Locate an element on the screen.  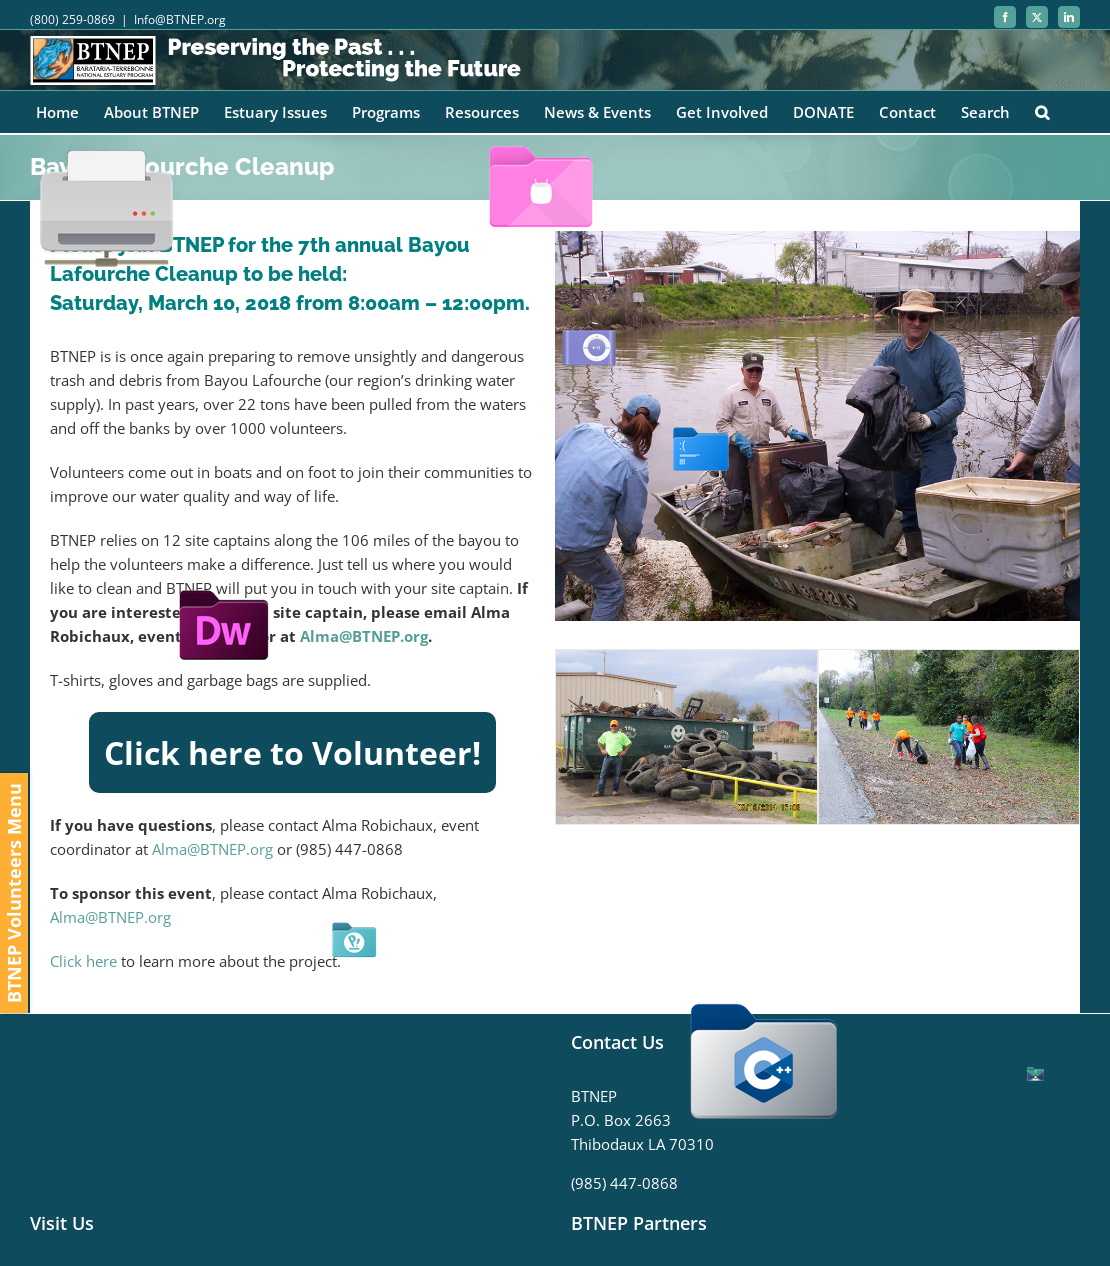
folder containing adobe dreamweaver project files is located at coordinates (223, 627).